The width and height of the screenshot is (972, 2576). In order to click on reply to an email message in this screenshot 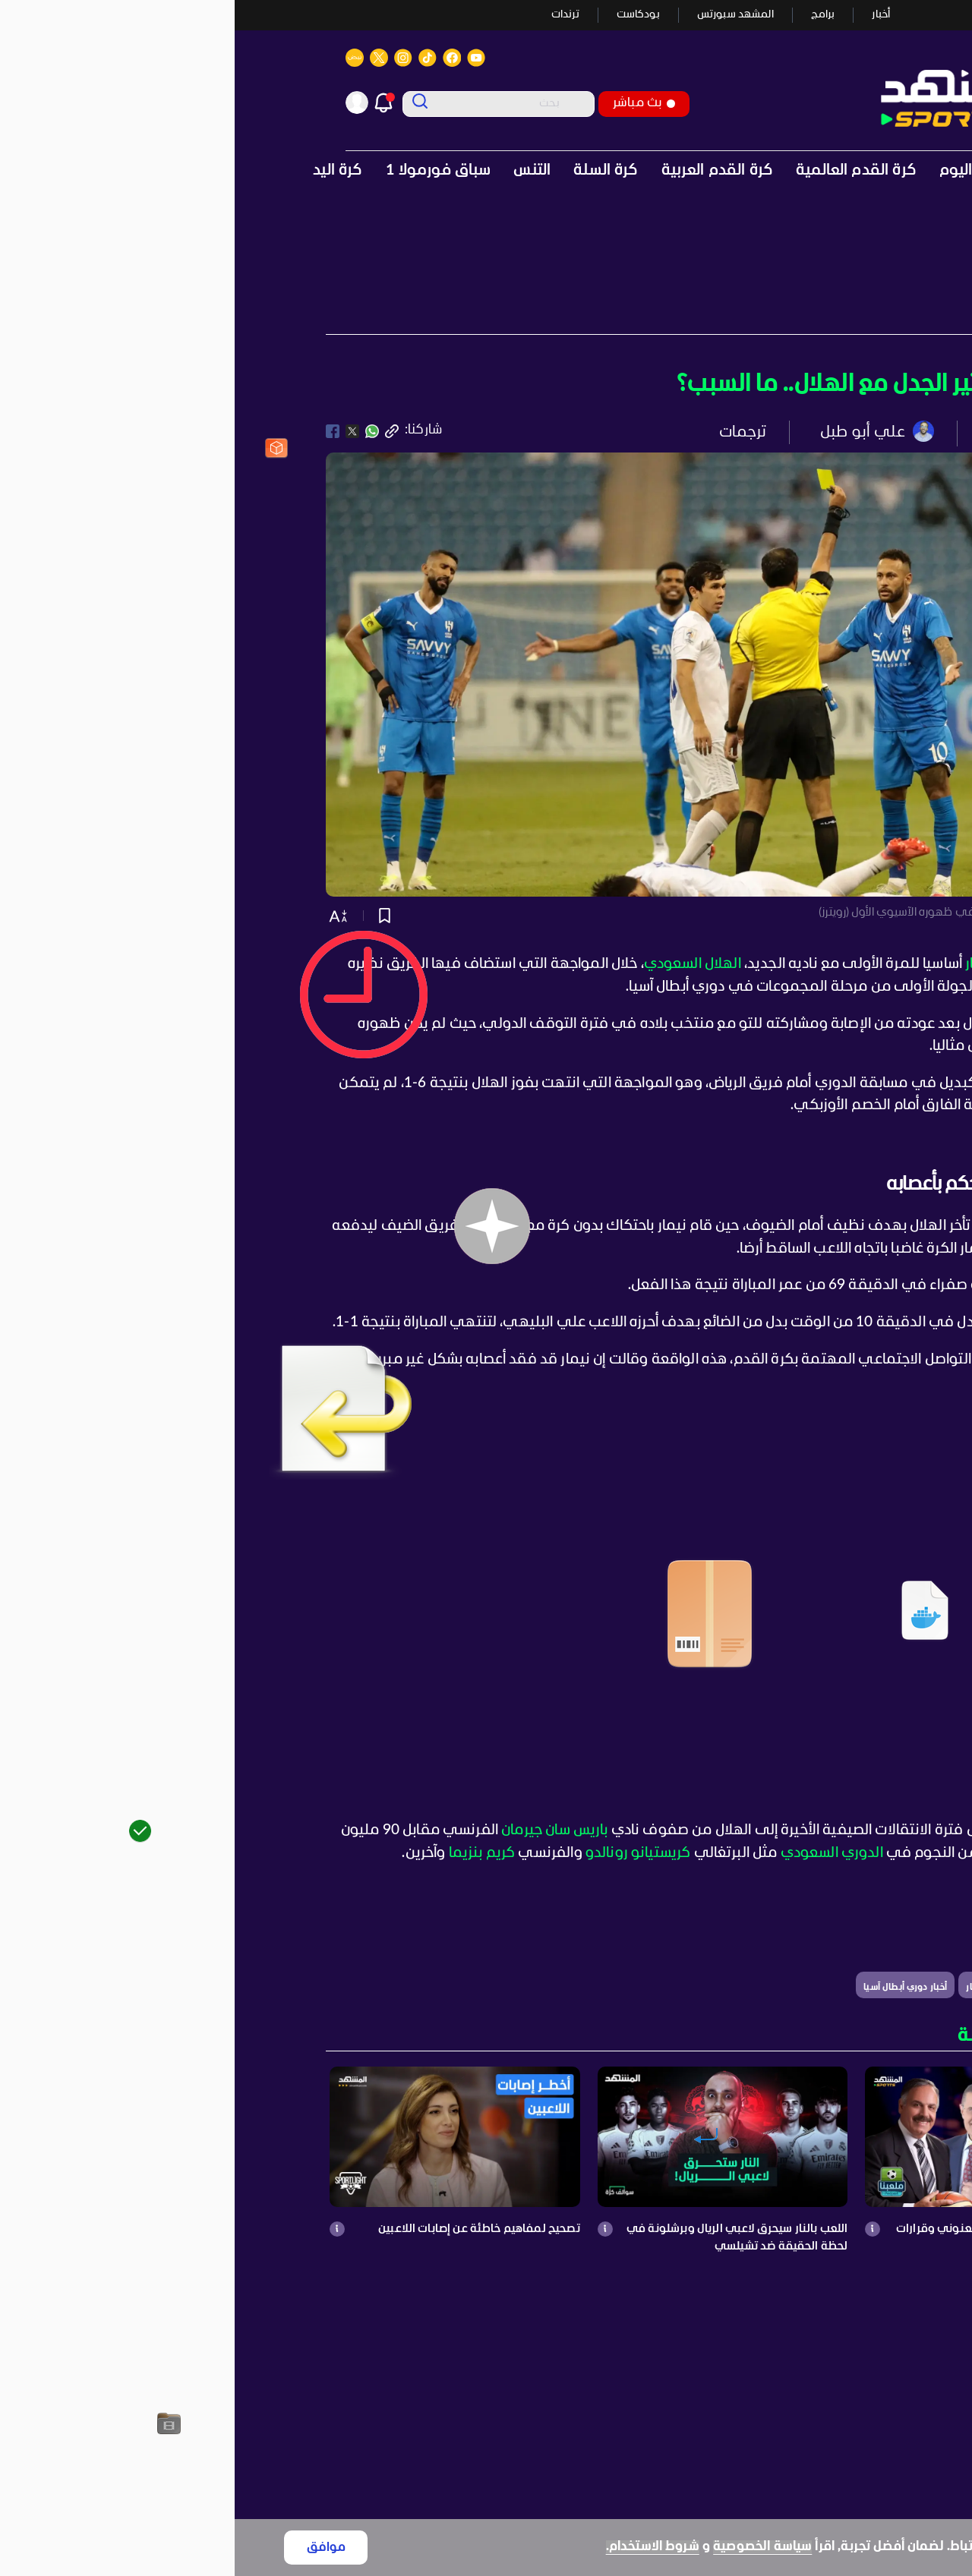, I will do `click(705, 2134)`.